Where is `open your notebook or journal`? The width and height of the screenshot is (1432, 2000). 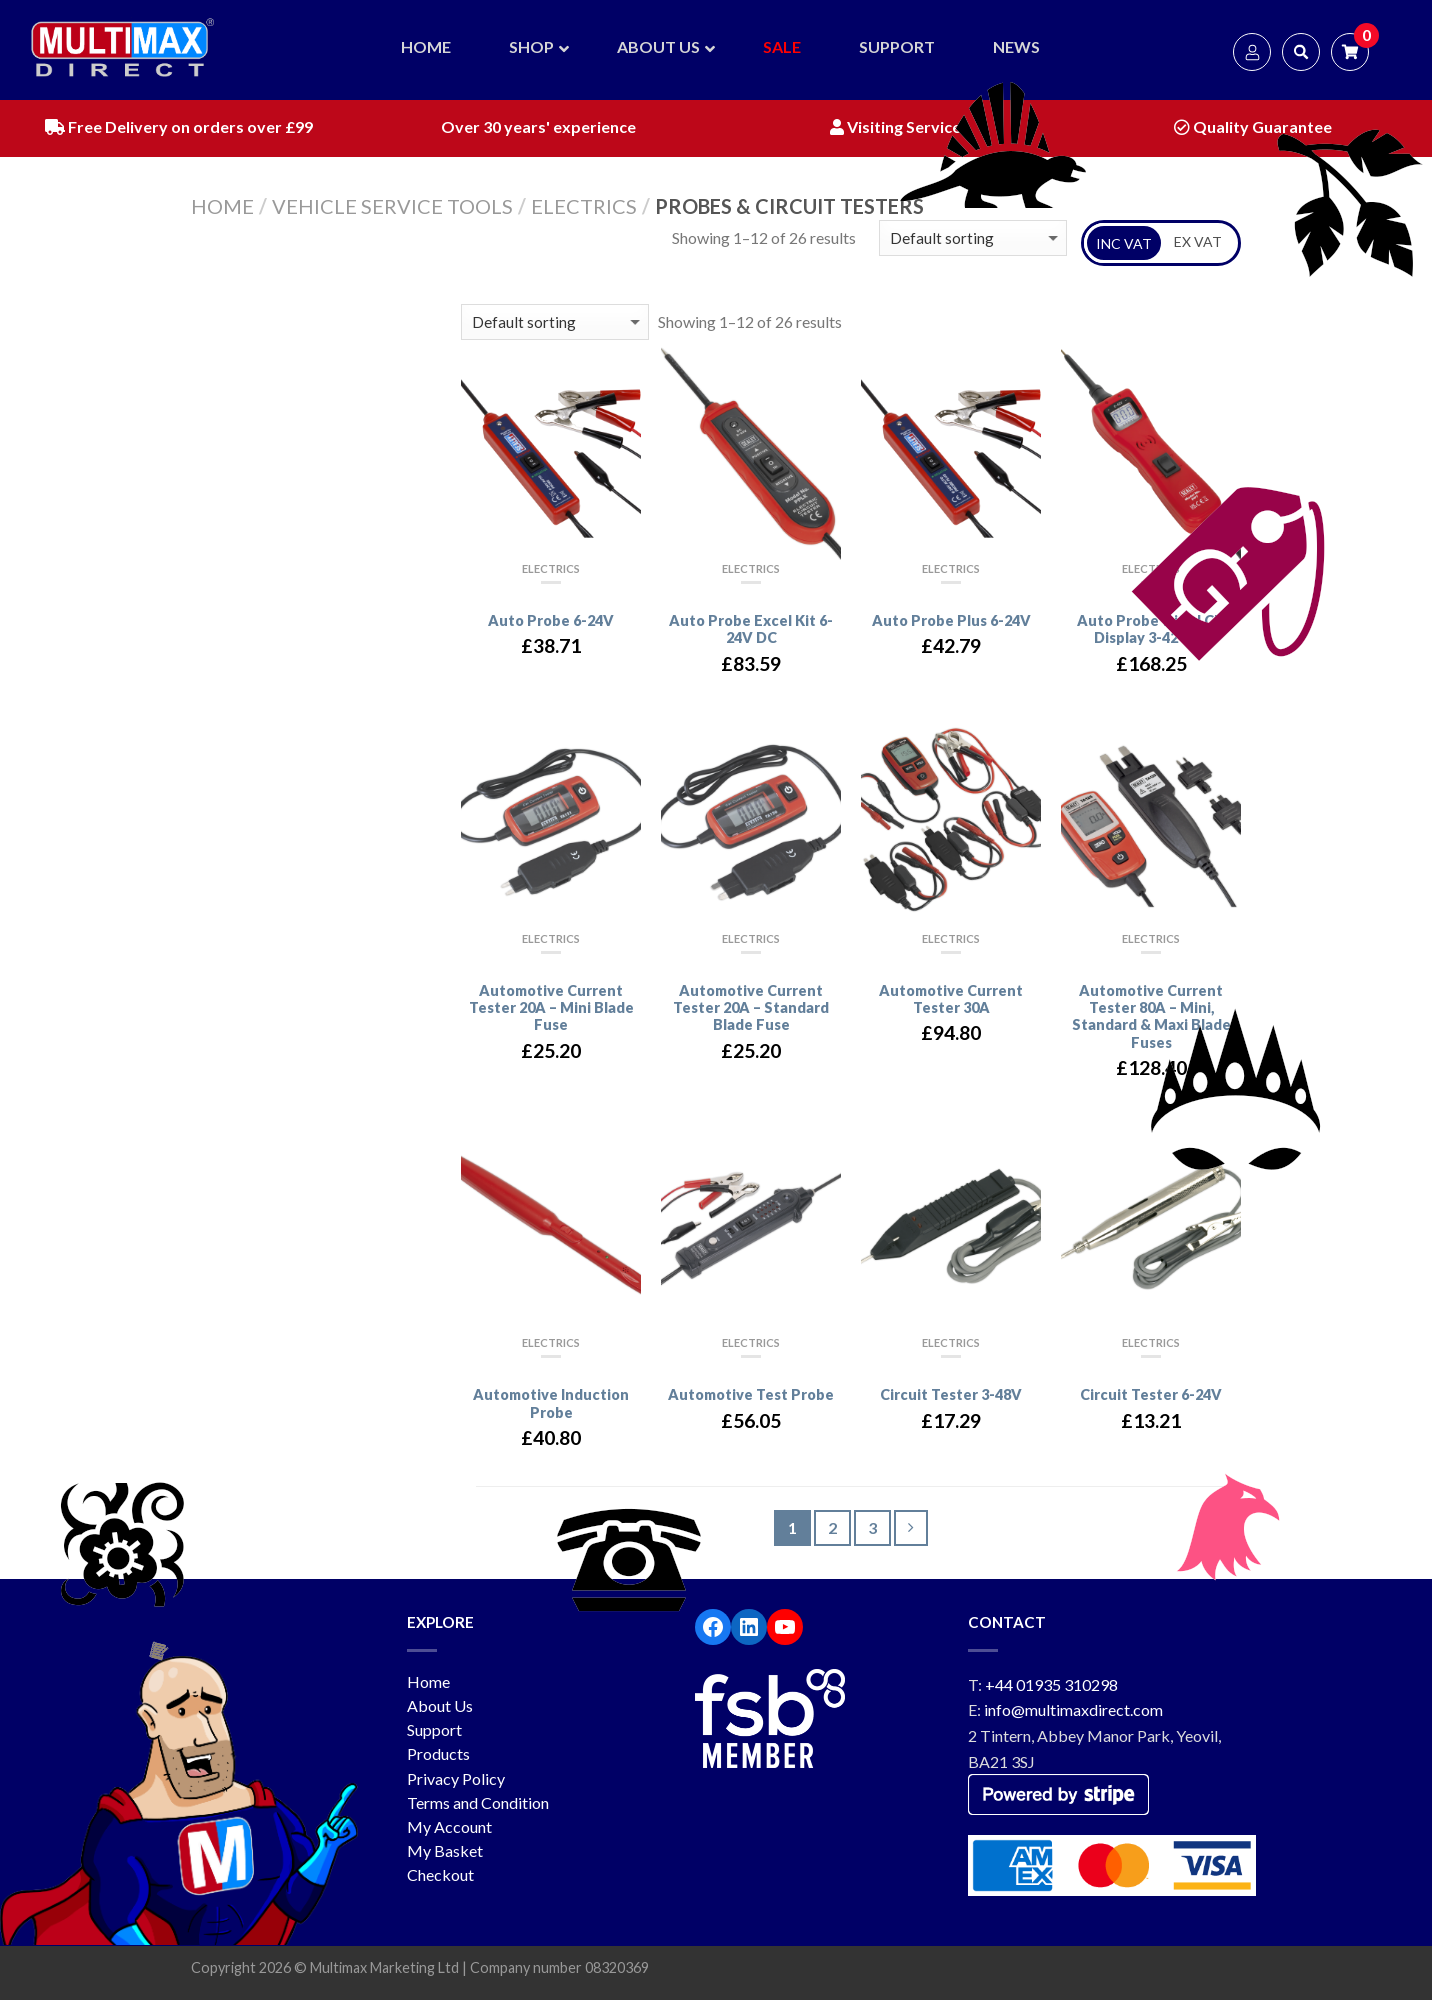 open your notebook or journal is located at coordinates (159, 1651).